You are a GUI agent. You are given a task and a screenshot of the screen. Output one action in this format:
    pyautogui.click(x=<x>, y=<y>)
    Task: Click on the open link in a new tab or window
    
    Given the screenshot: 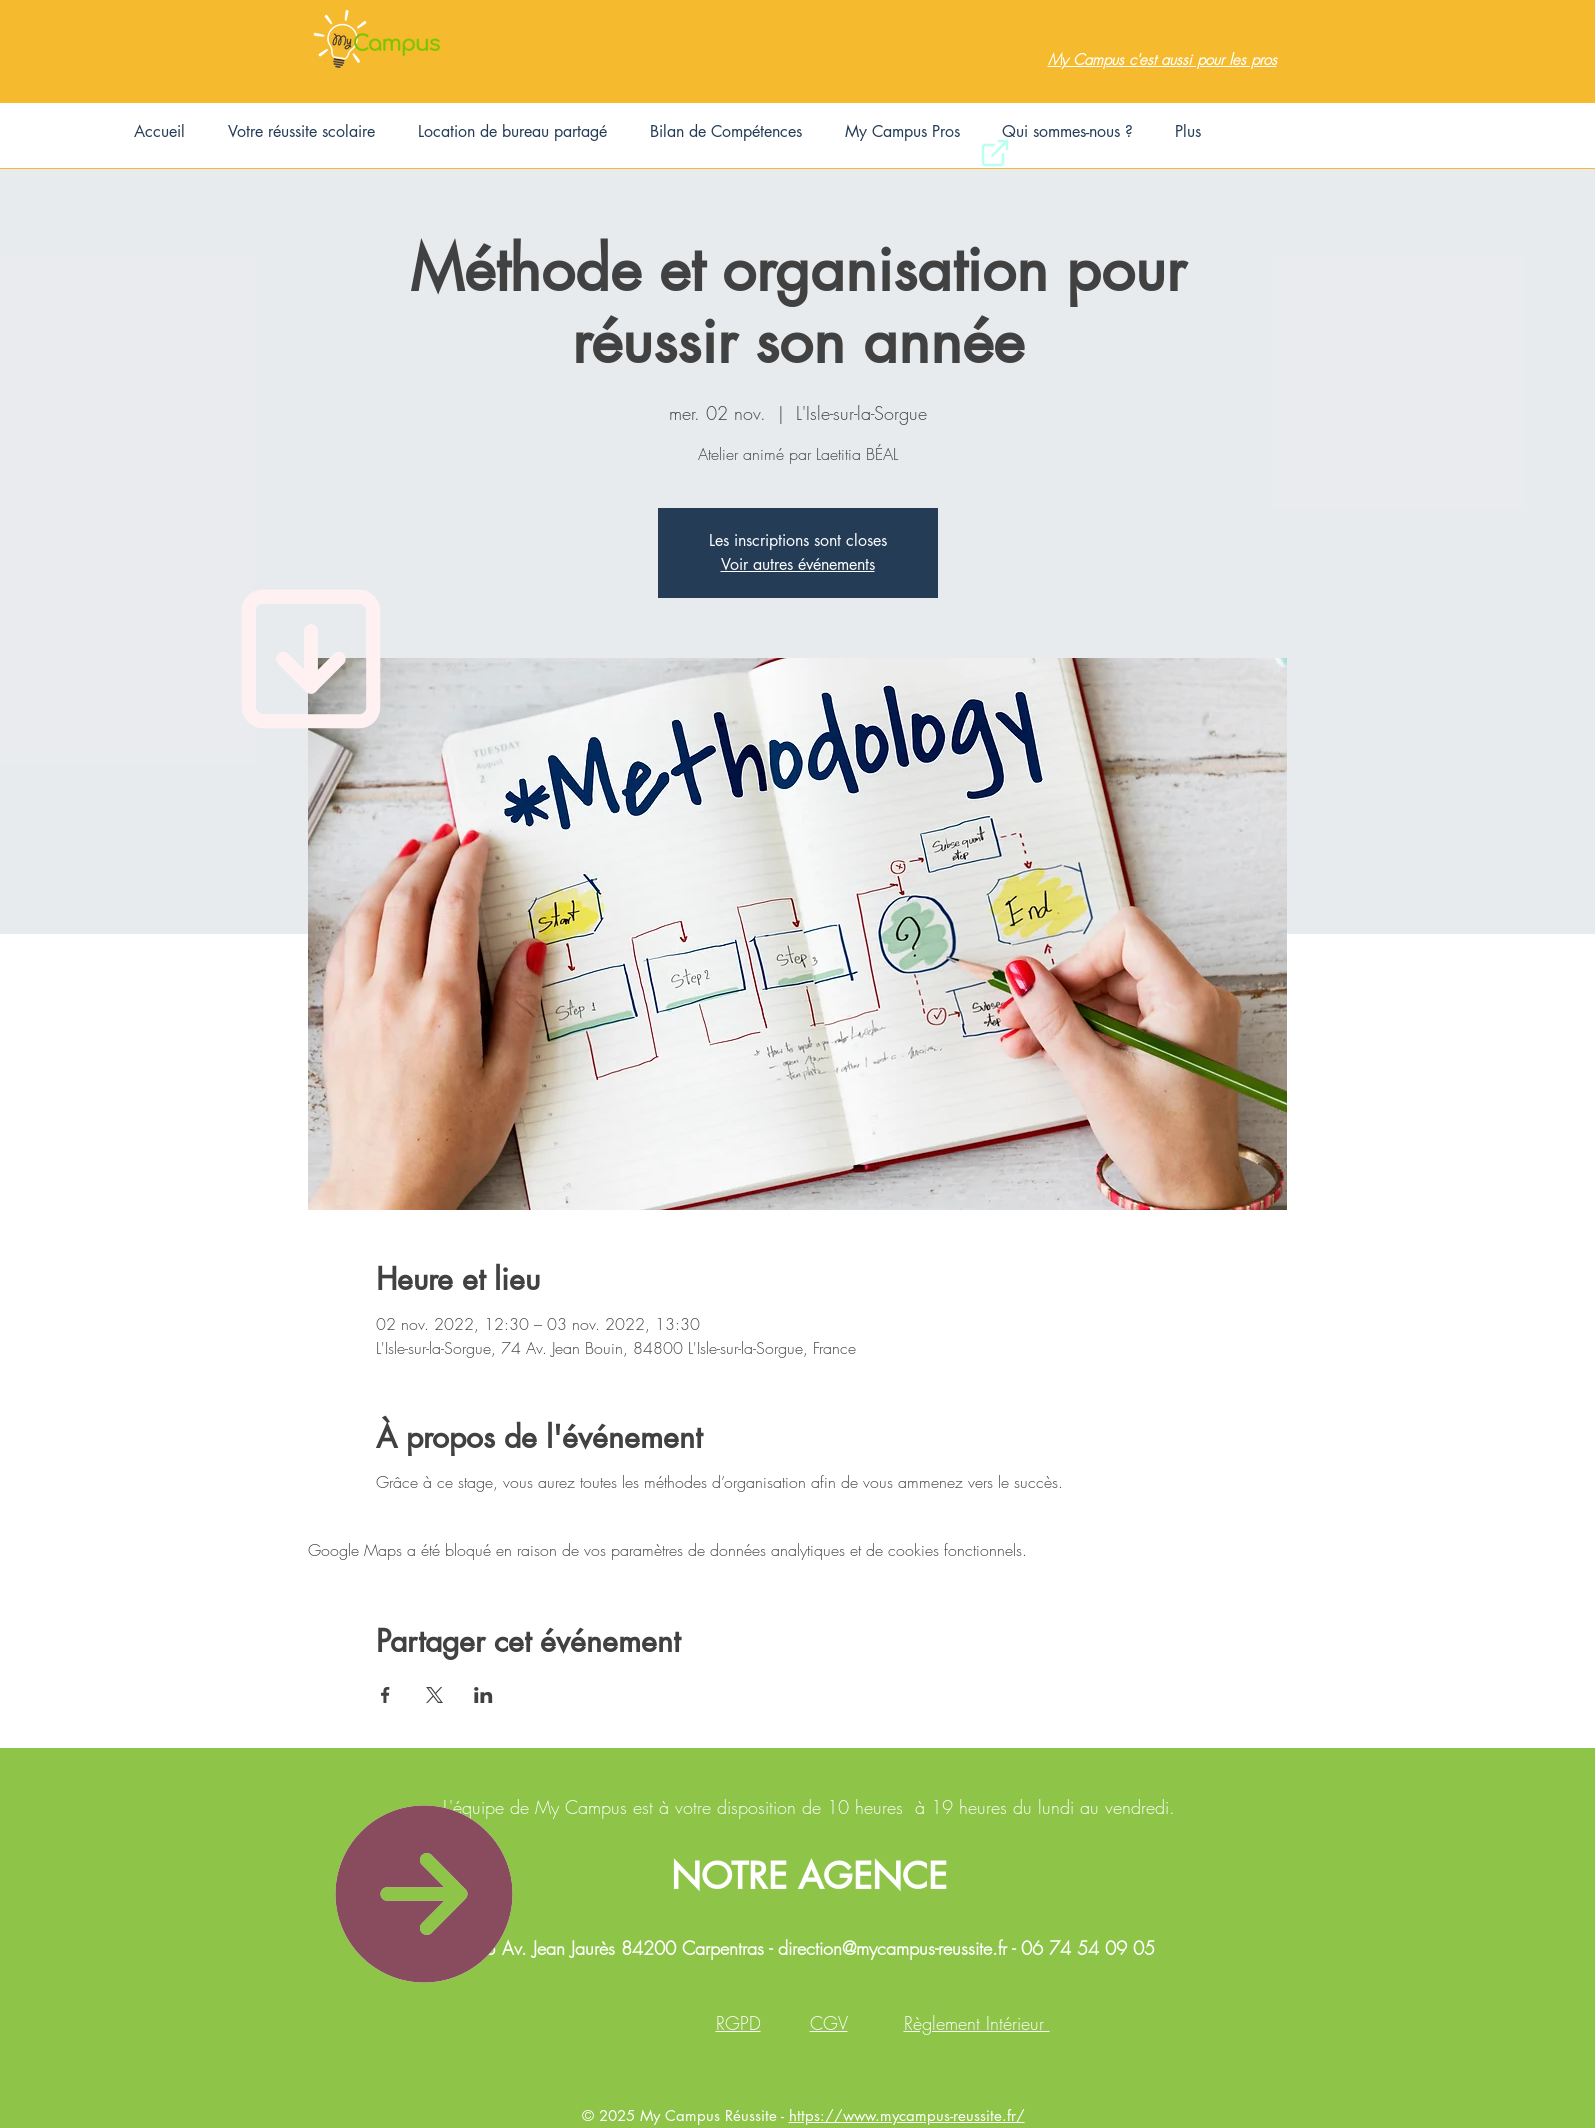 What is the action you would take?
    pyautogui.click(x=995, y=153)
    